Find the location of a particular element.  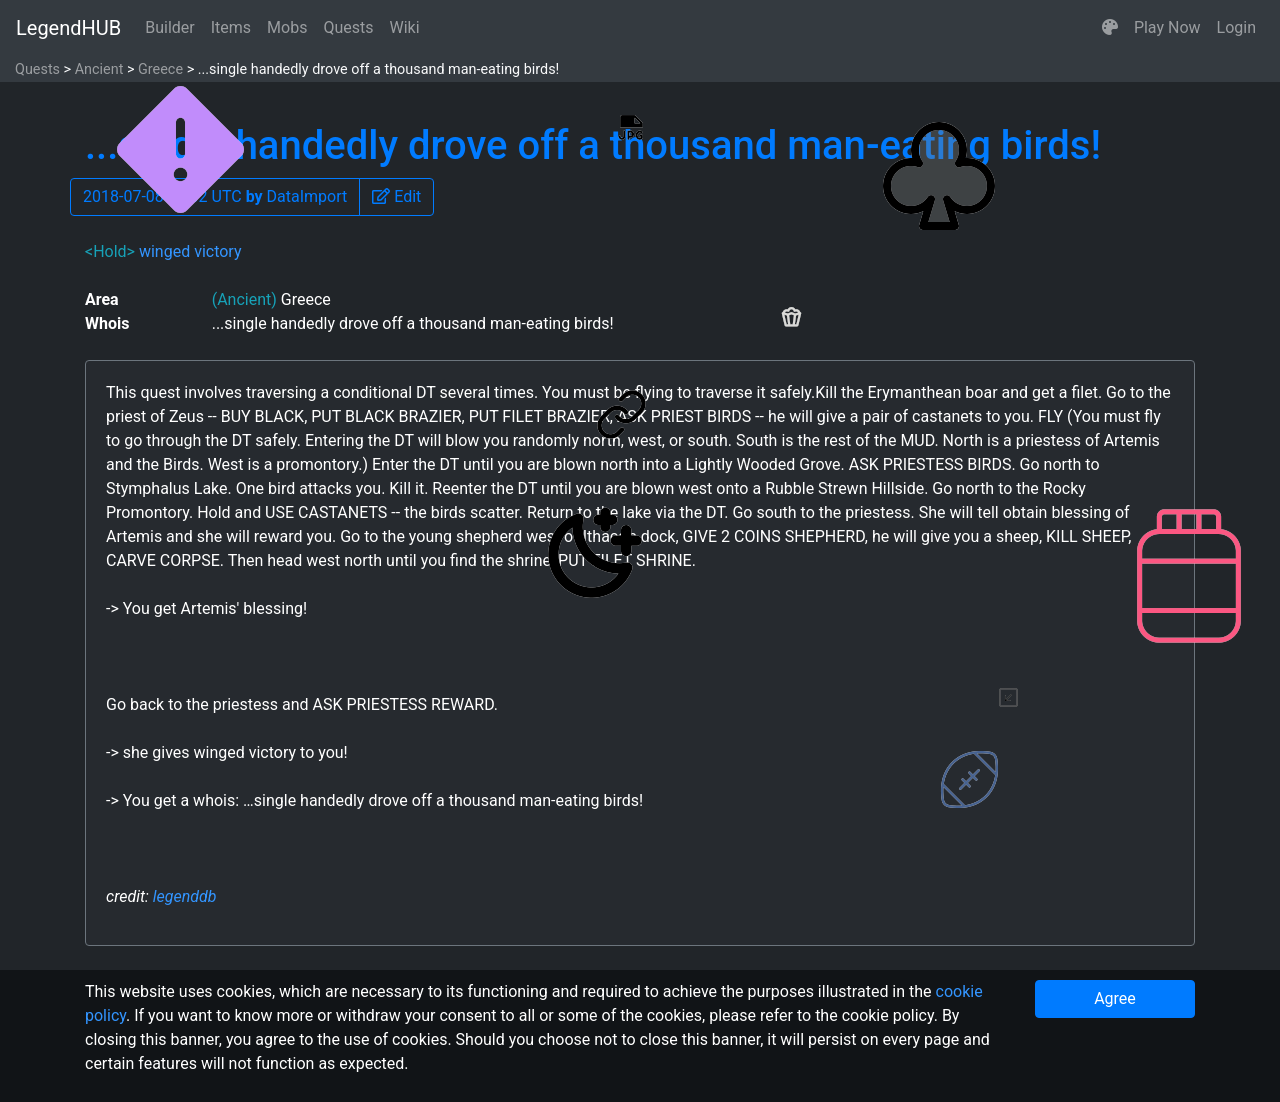

view or manage stored items is located at coordinates (1189, 576).